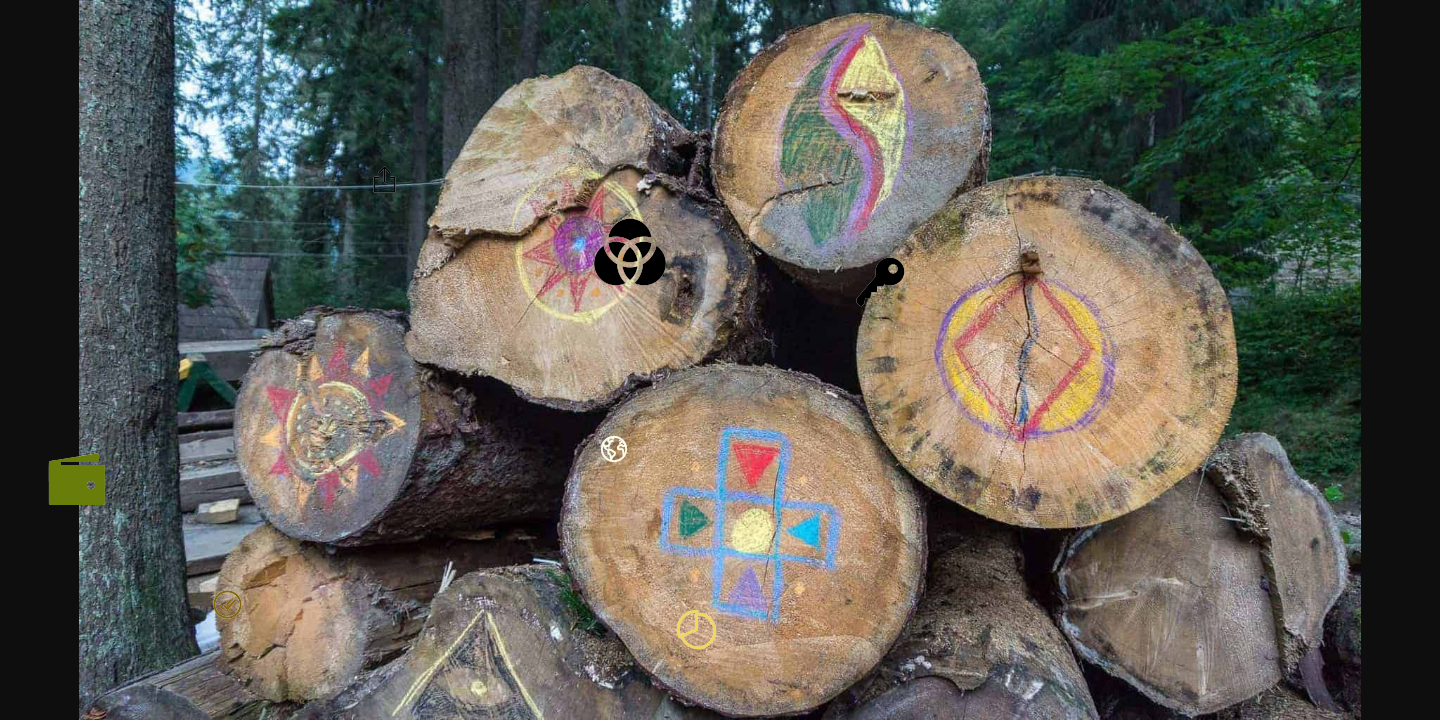 Image resolution: width=1440 pixels, height=720 pixels. I want to click on access your wallet or payment methods, so click(77, 481).